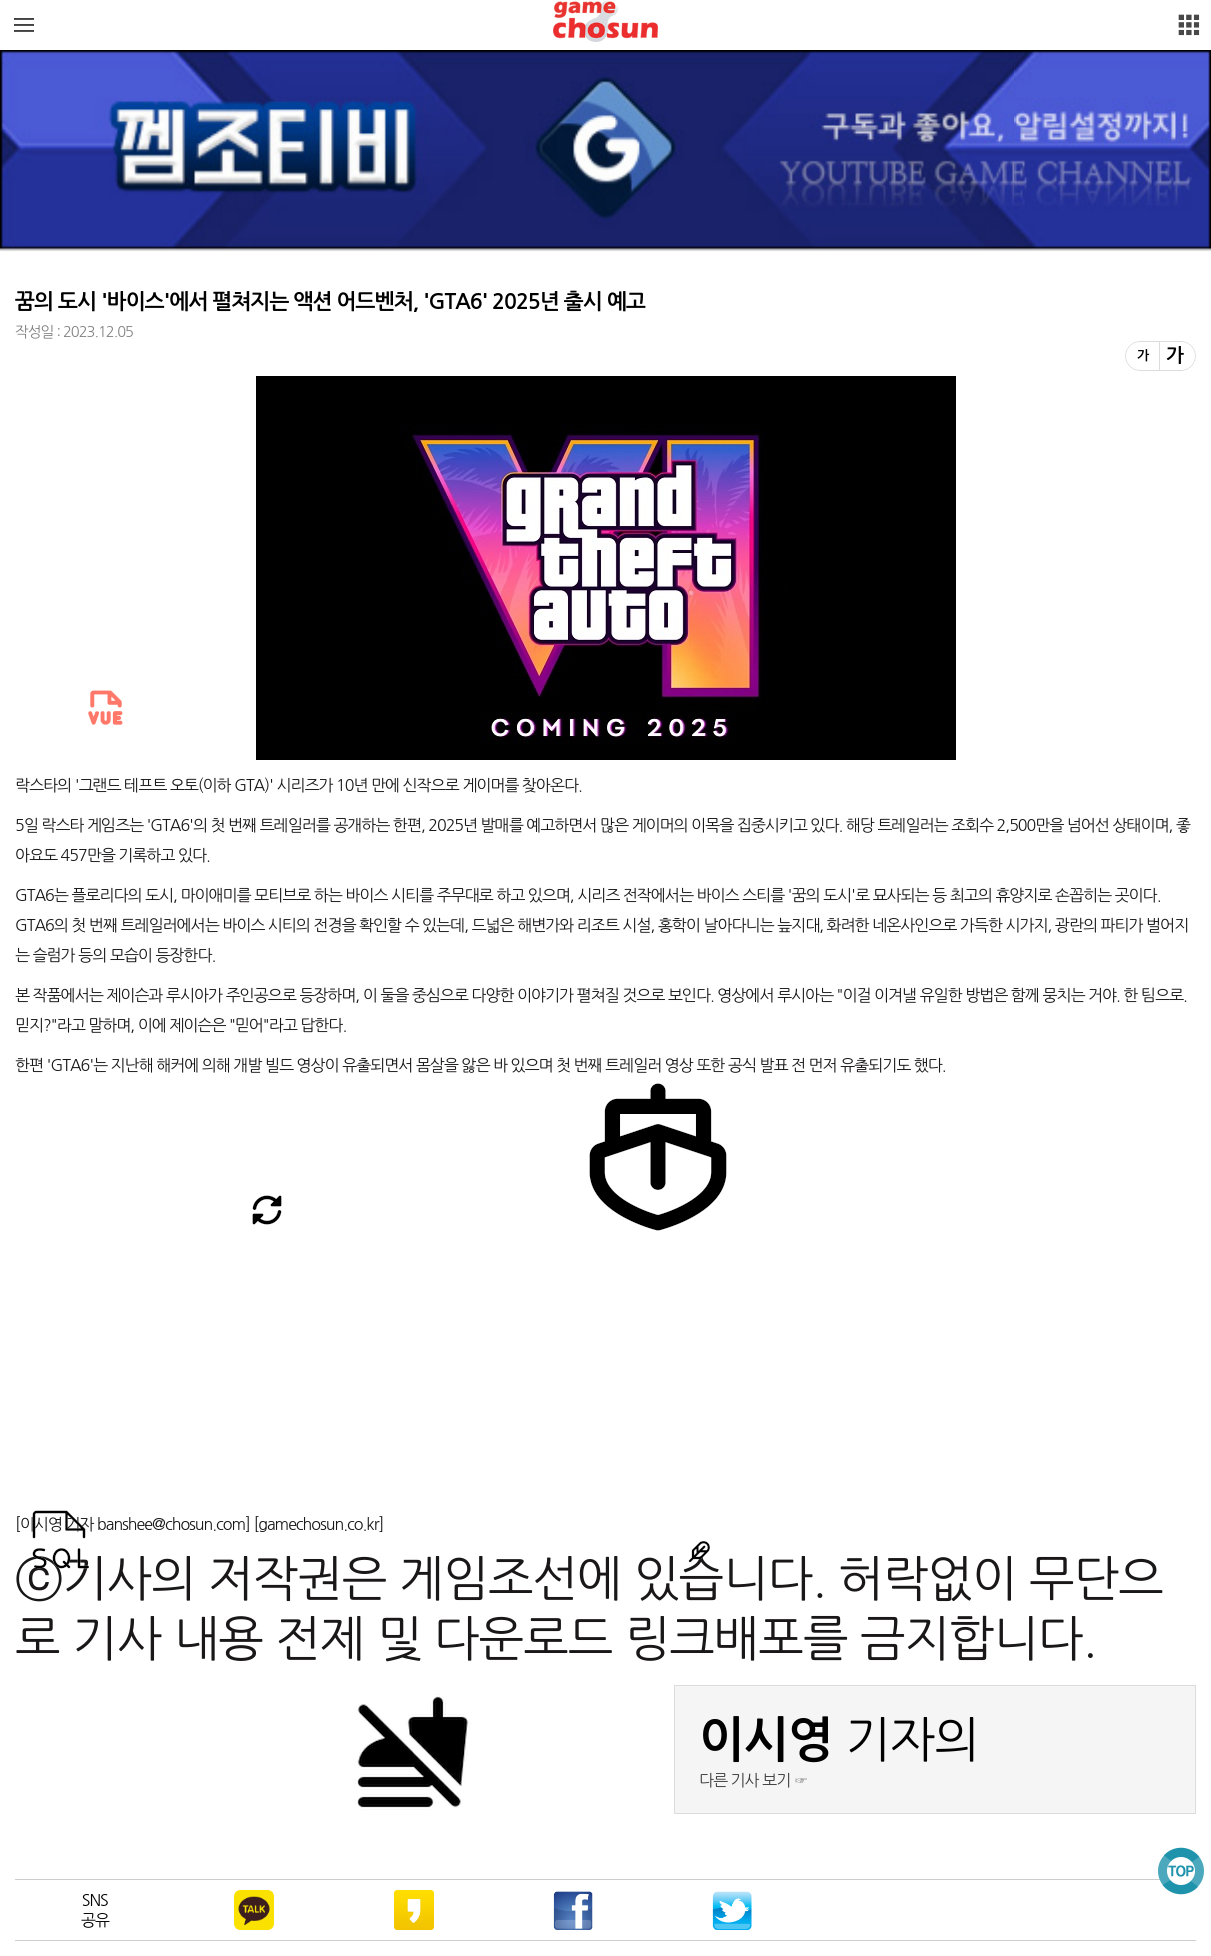 Image resolution: width=1211 pixels, height=1956 pixels. Describe the element at coordinates (413, 1752) in the screenshot. I see `indicates food or eating is not allowed` at that location.